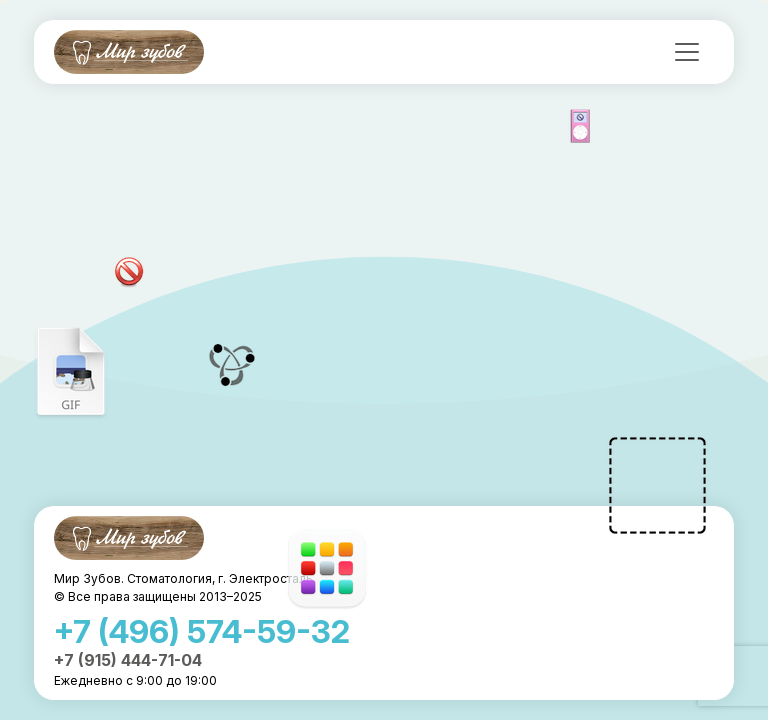  I want to click on a GIF image file, so click(71, 373).